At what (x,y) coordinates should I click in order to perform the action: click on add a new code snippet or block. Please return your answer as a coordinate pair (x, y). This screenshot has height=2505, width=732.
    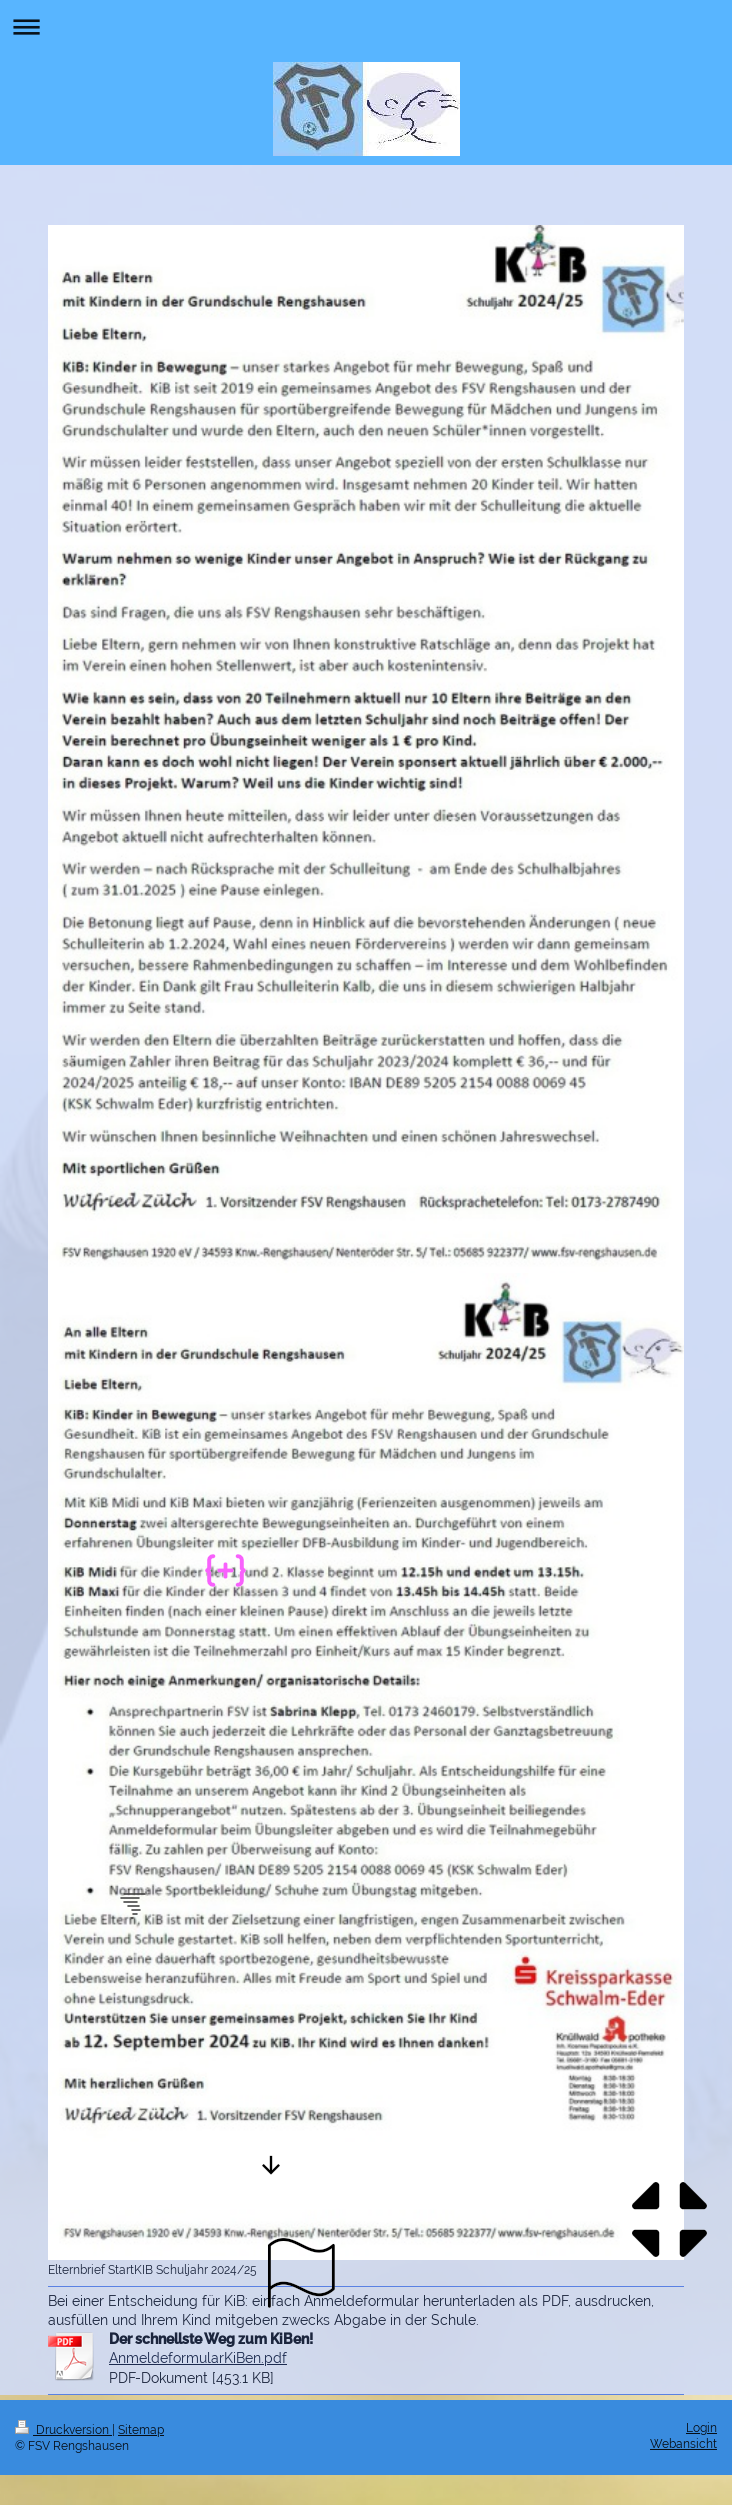
    Looking at the image, I should click on (225, 1570).